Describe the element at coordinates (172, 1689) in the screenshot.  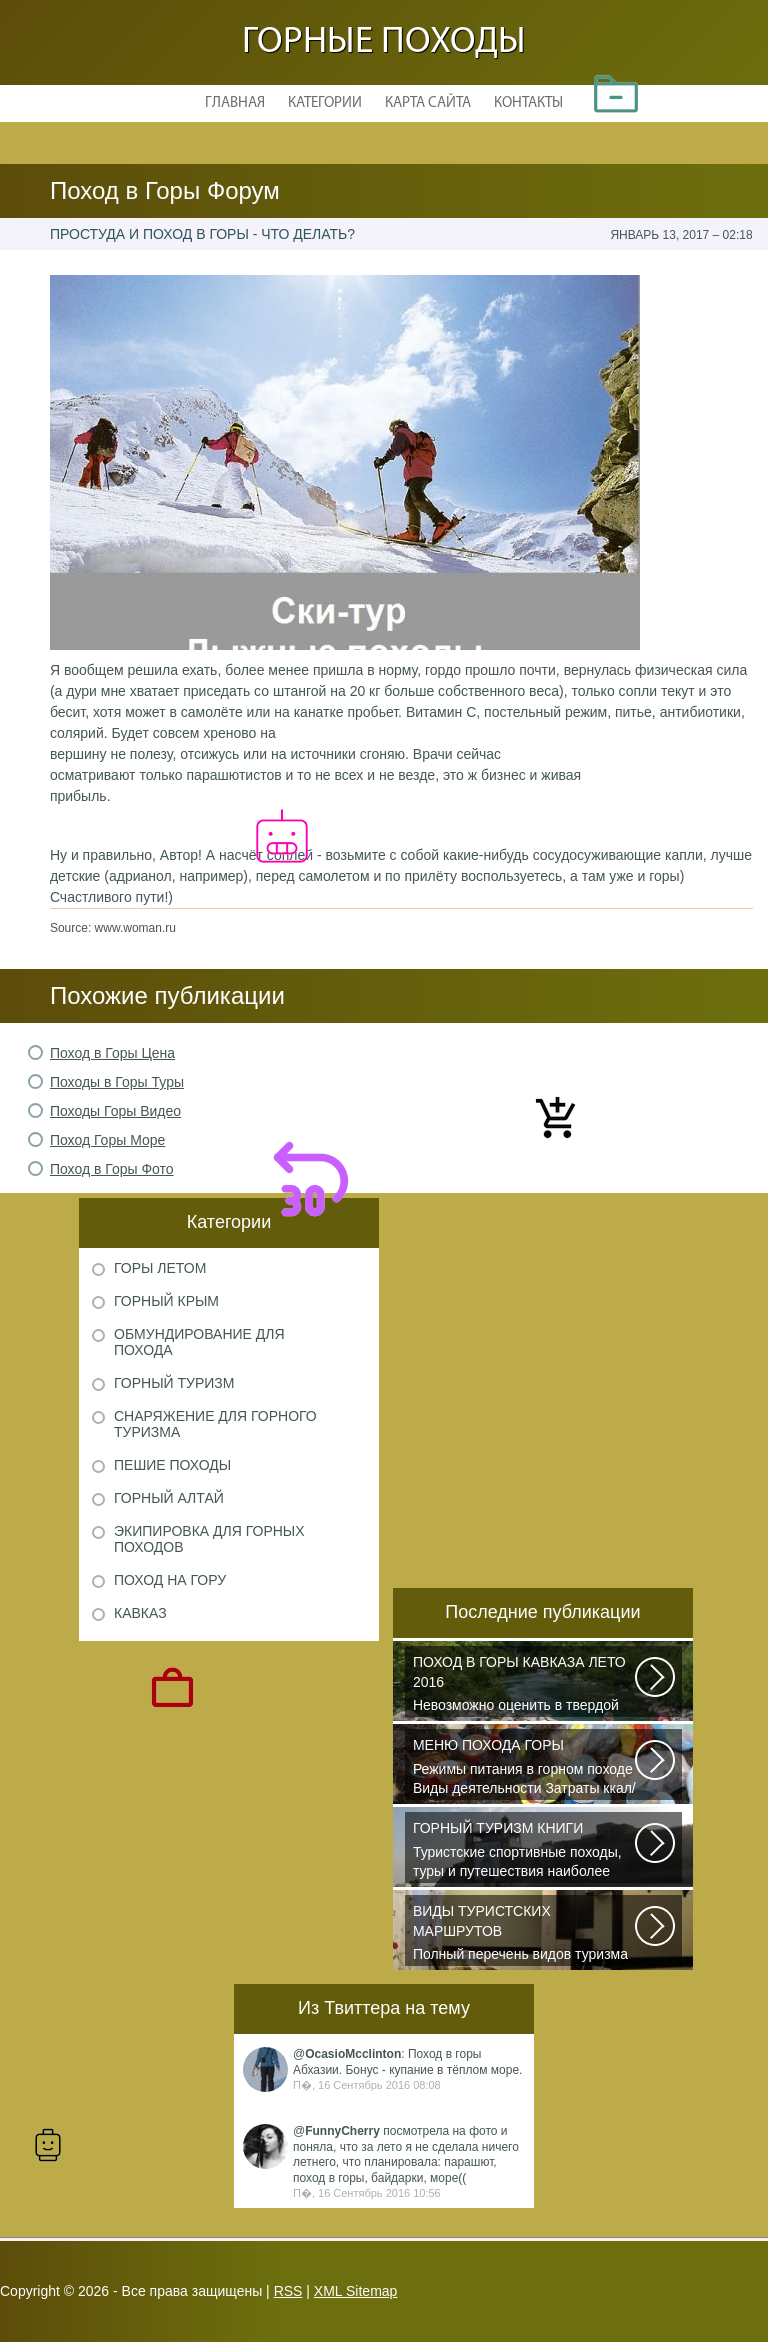
I see `view your shopping bag` at that location.